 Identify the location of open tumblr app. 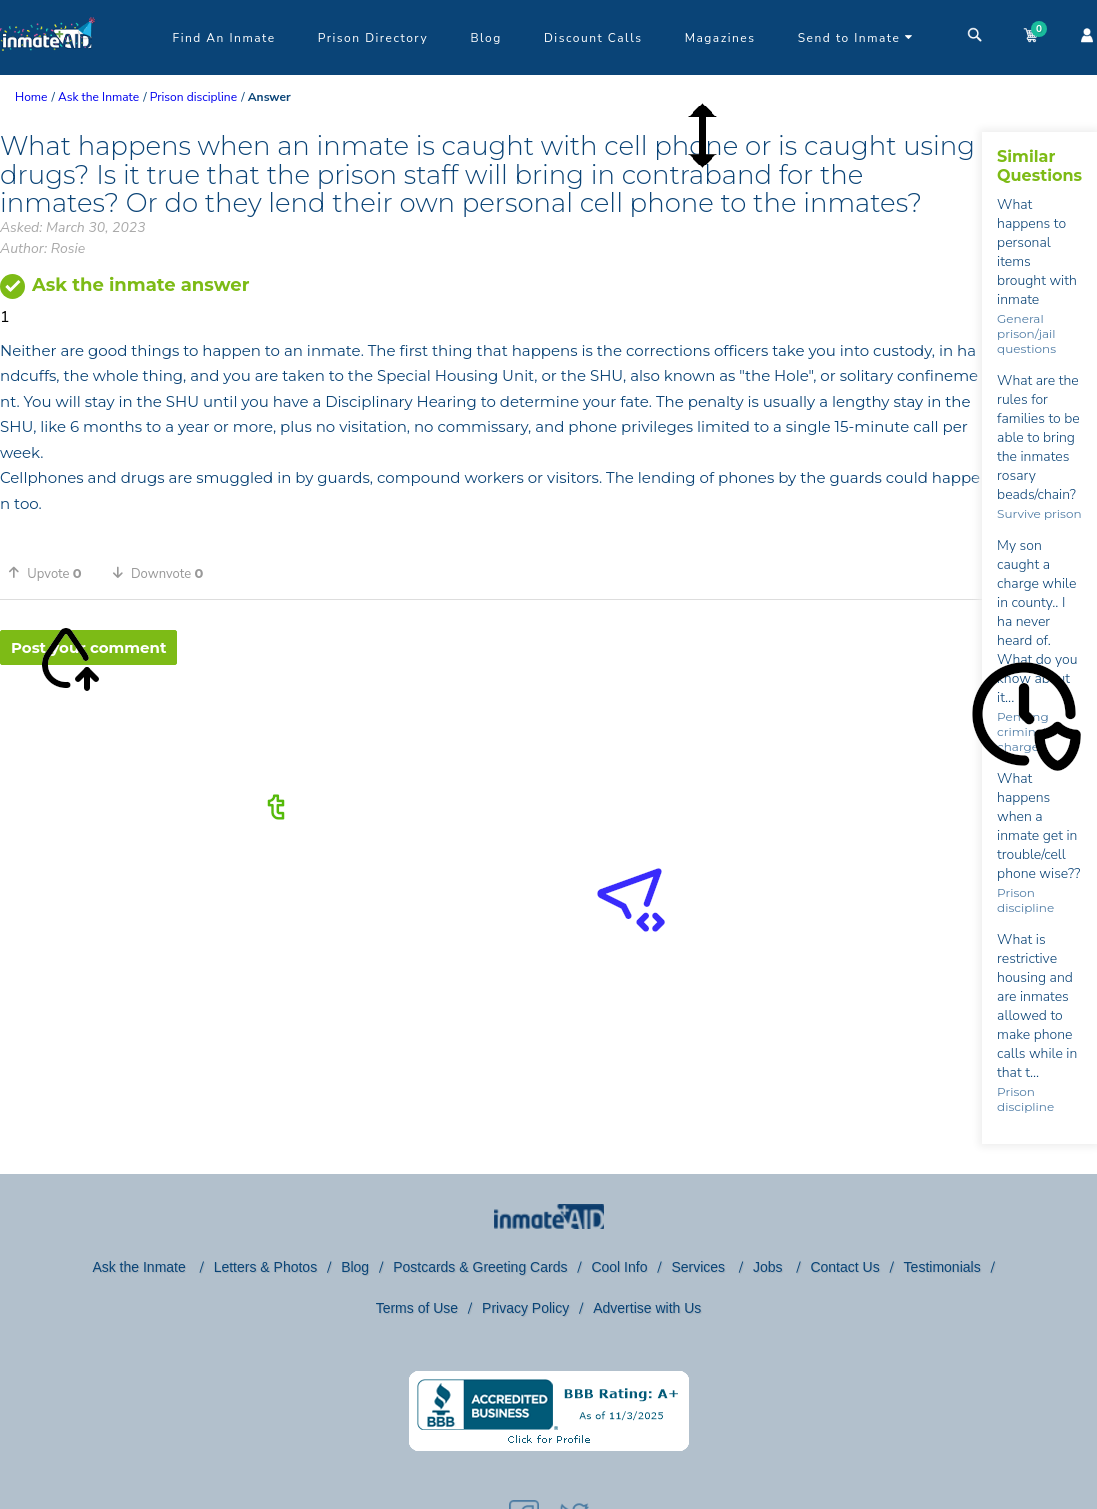
(276, 807).